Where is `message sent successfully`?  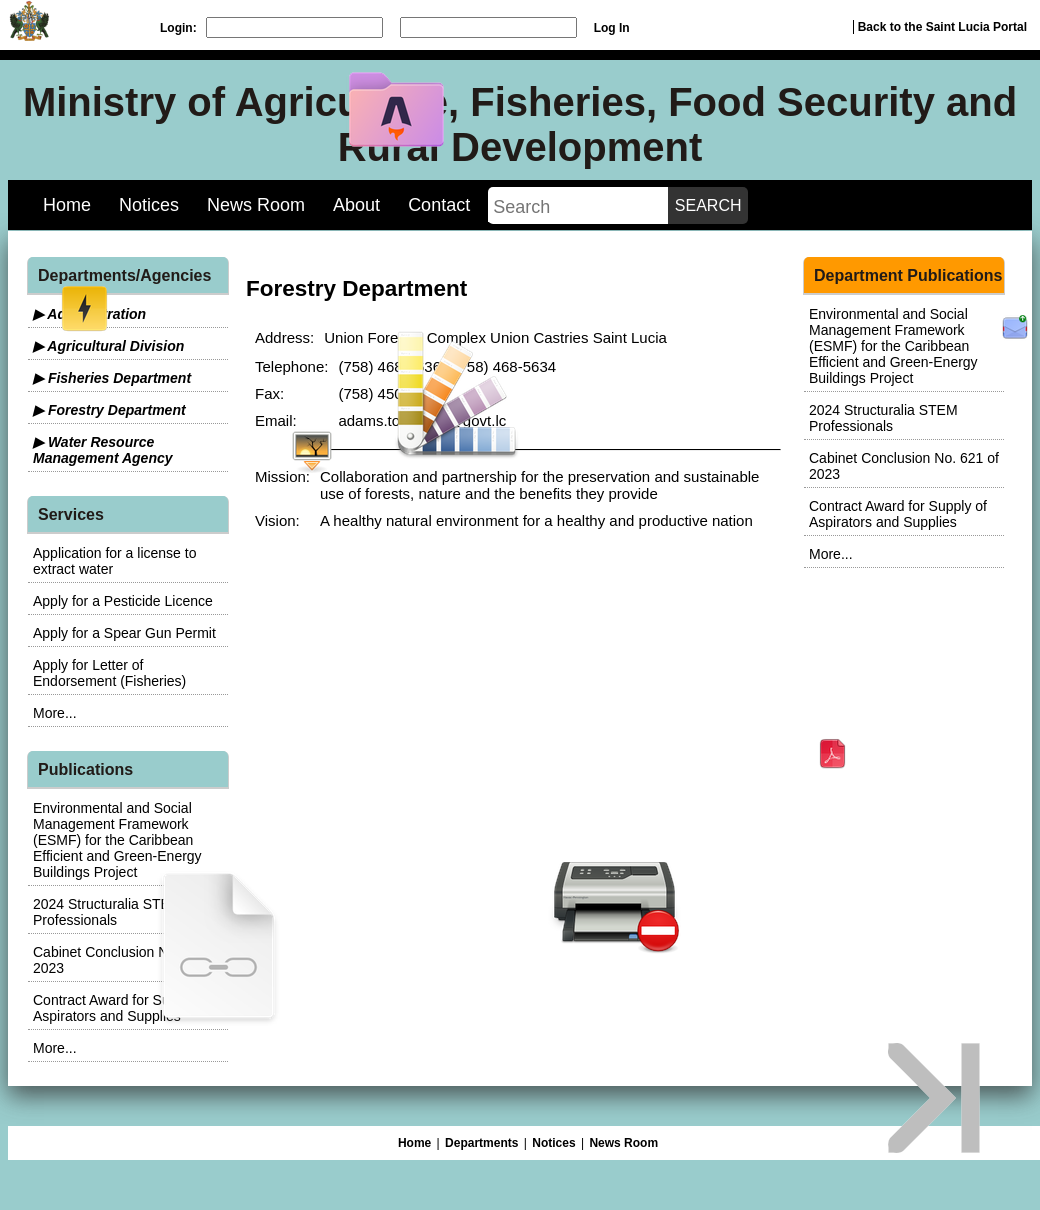 message sent successfully is located at coordinates (1015, 328).